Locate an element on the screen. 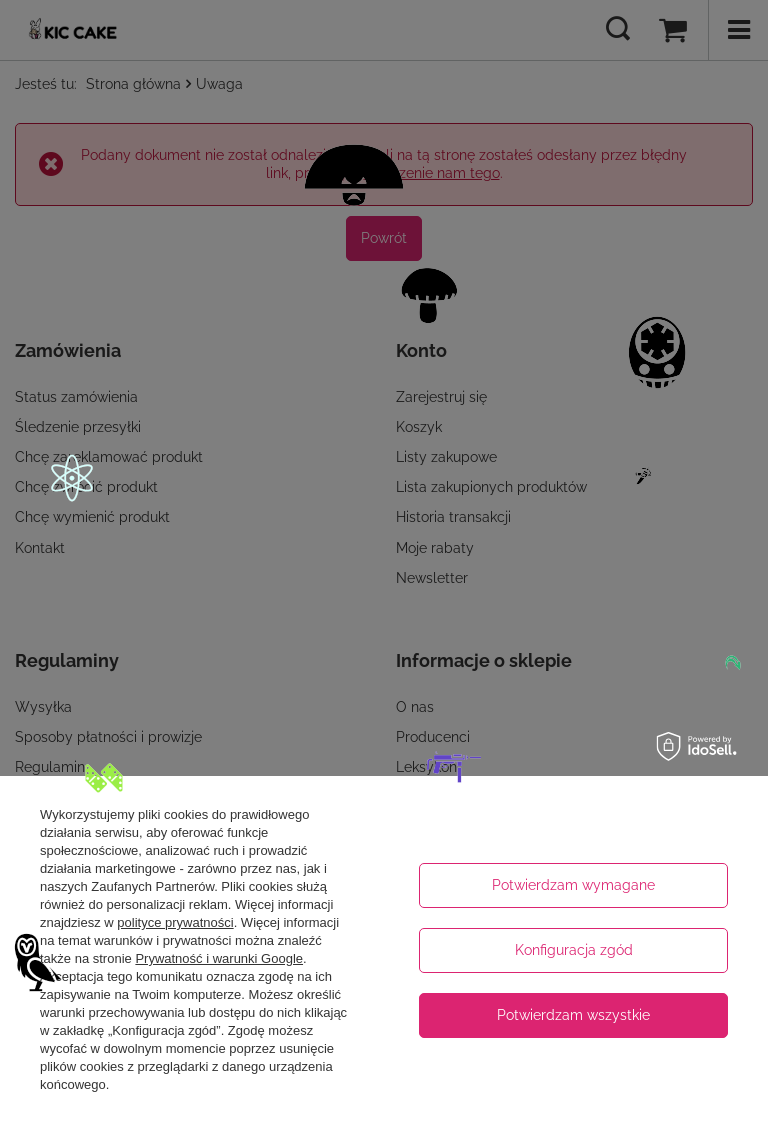 This screenshot has width=768, height=1124. access science or physics-related content is located at coordinates (72, 478).